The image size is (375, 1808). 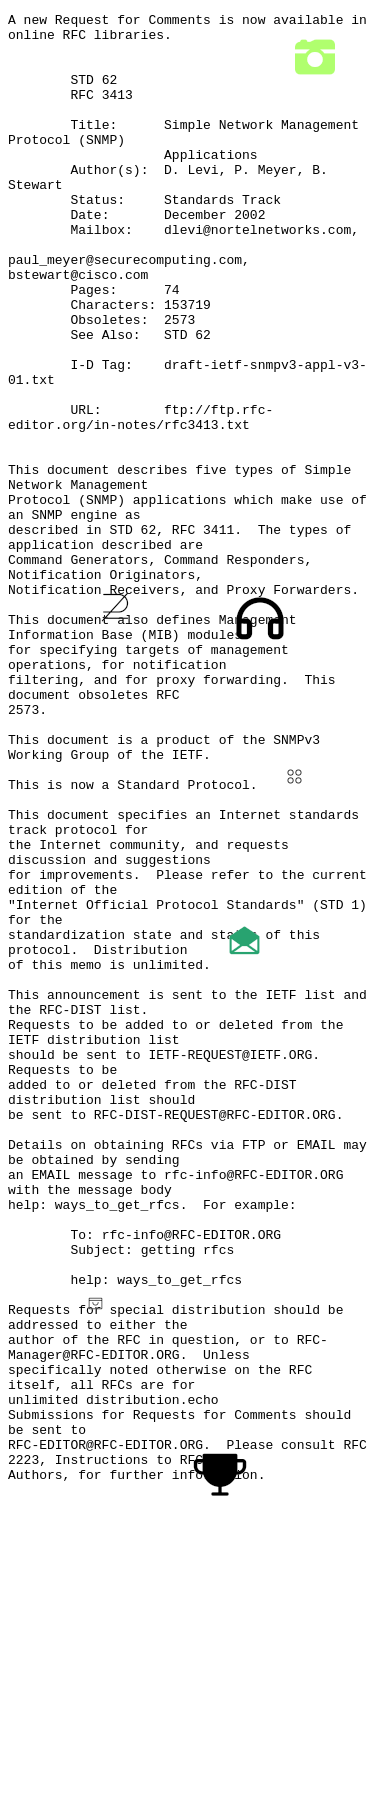 What do you see at coordinates (220, 1473) in the screenshot?
I see `view achievements or awards` at bounding box center [220, 1473].